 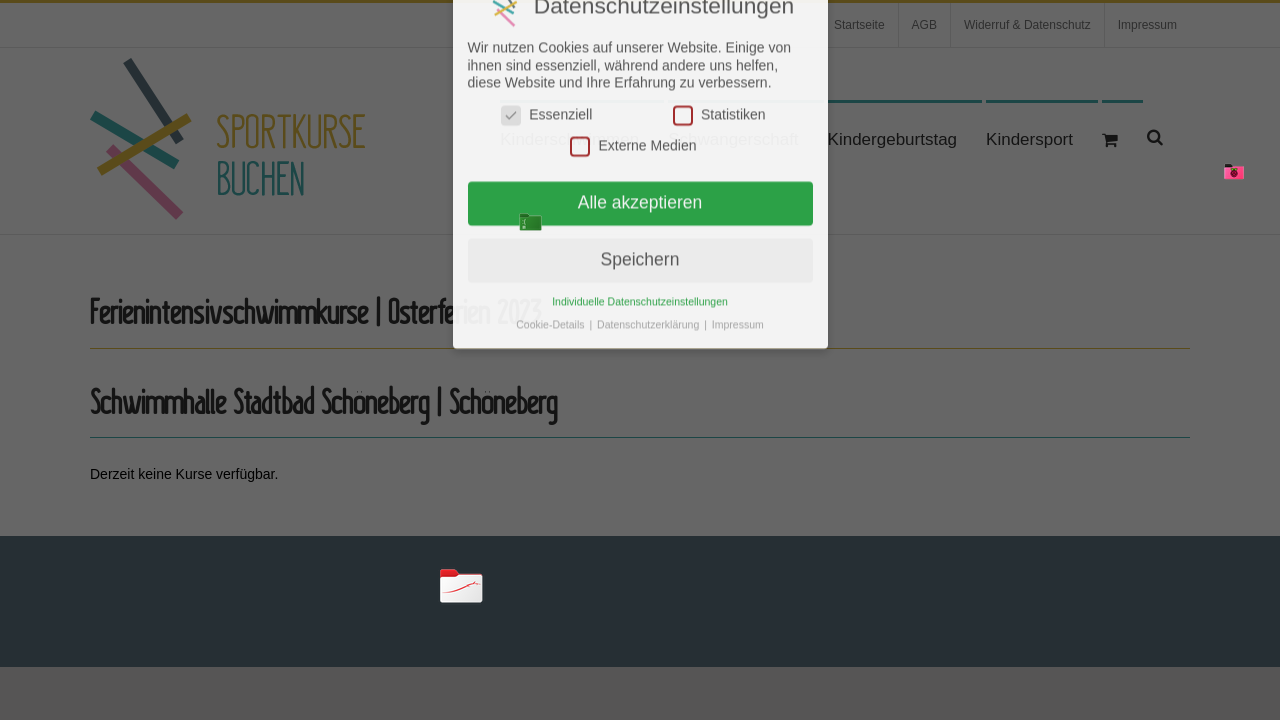 I want to click on open raspberry pi project files, so click(x=1234, y=172).